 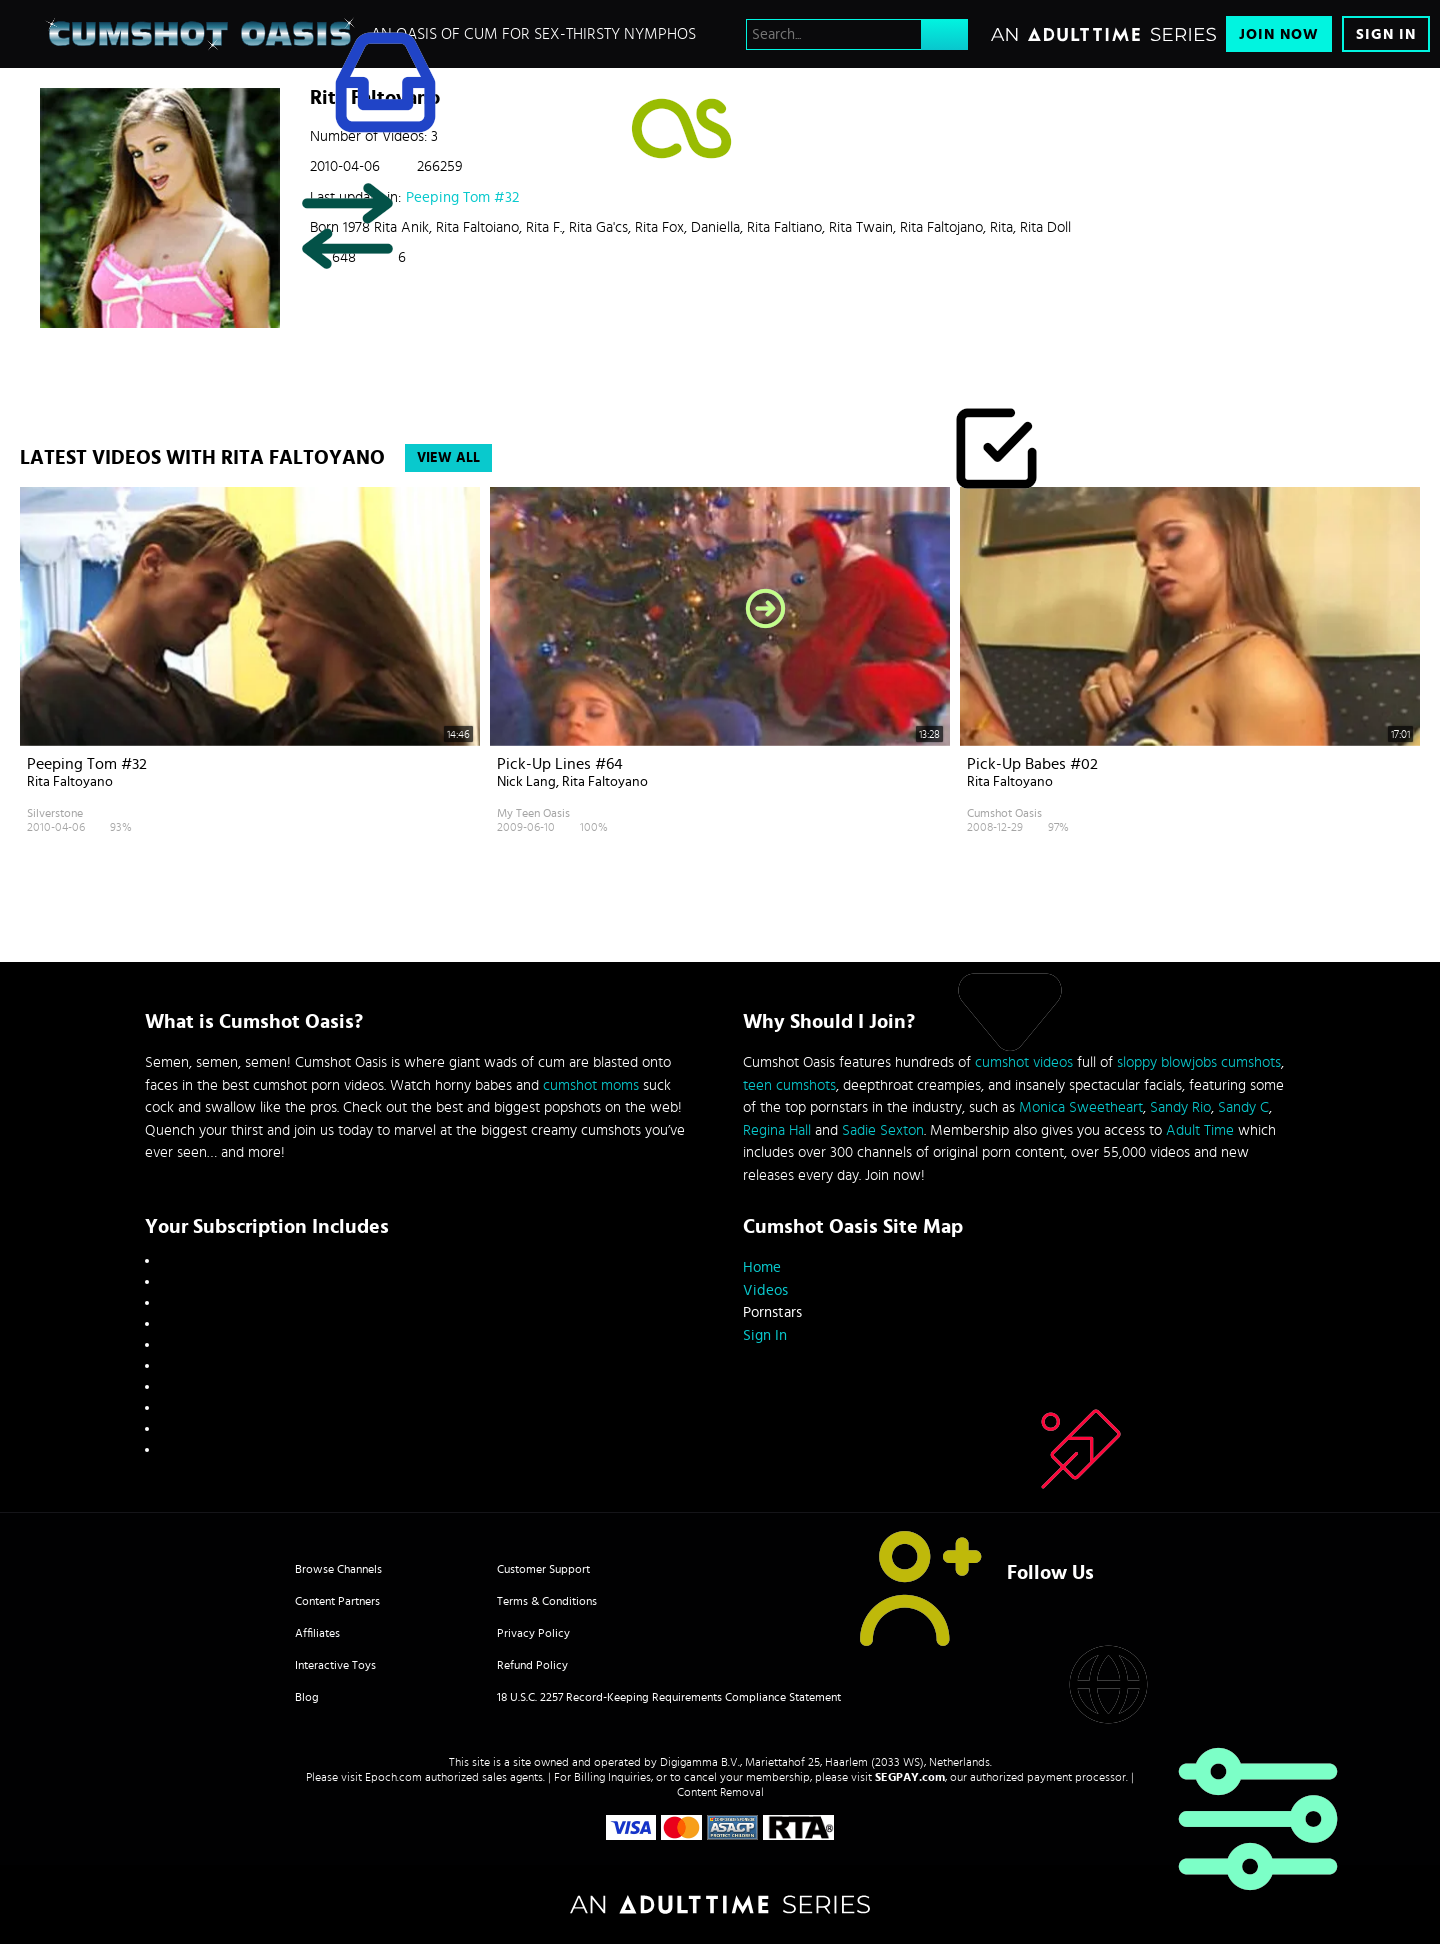 What do you see at coordinates (385, 82) in the screenshot?
I see `view your inbox` at bounding box center [385, 82].